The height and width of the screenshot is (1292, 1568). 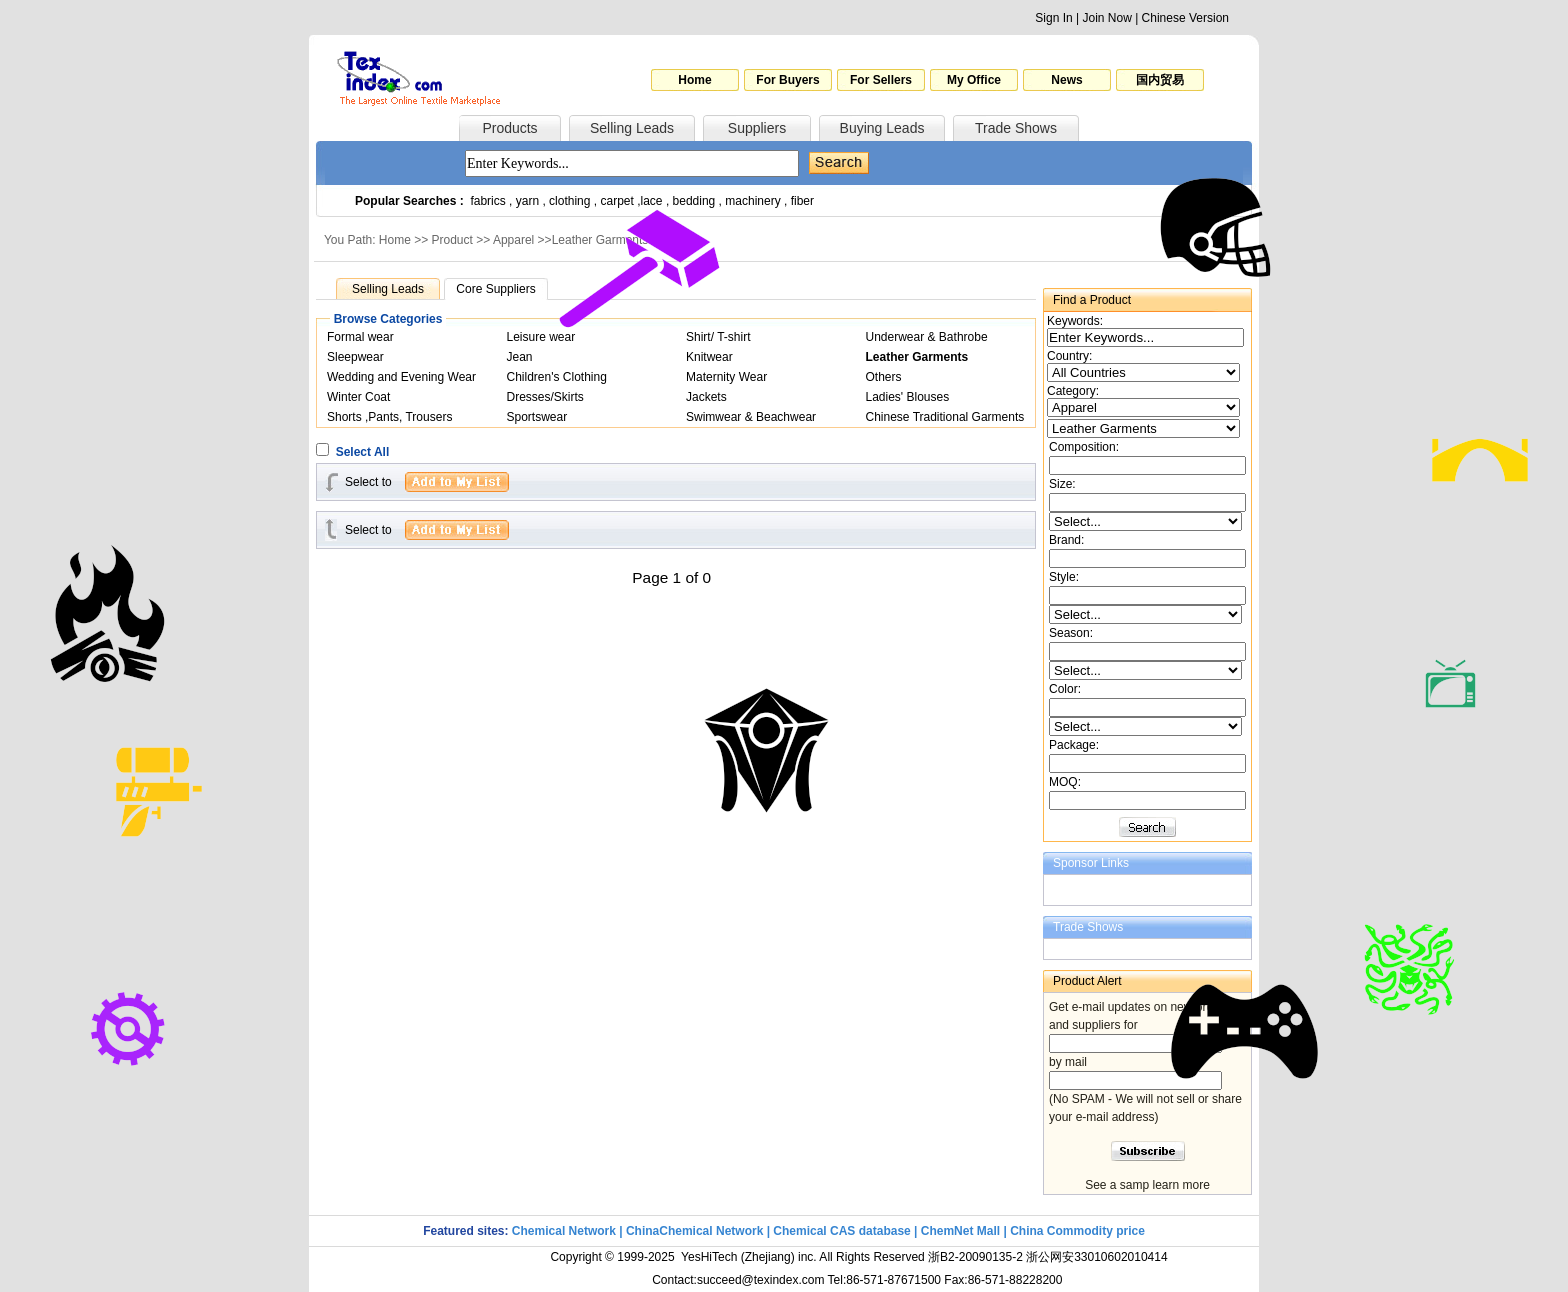 What do you see at coordinates (766, 750) in the screenshot?
I see `represents a gem, crystal, or precious resource in-game` at bounding box center [766, 750].